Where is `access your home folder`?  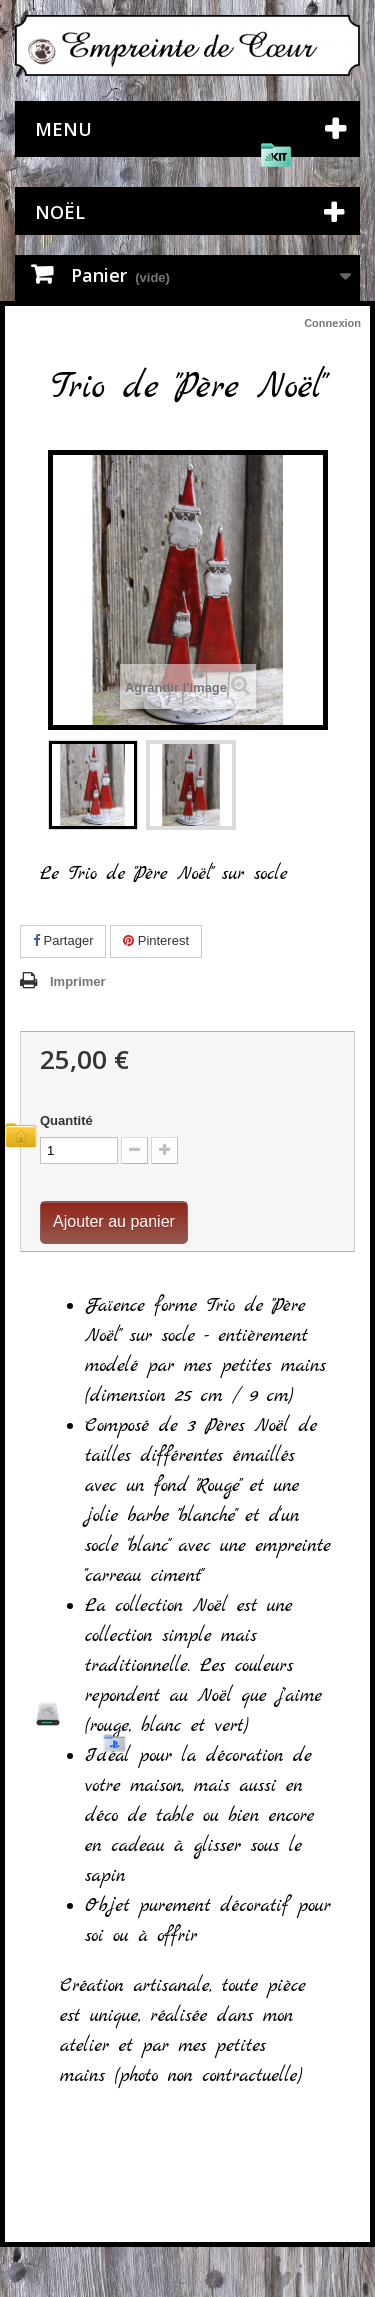 access your home folder is located at coordinates (21, 1135).